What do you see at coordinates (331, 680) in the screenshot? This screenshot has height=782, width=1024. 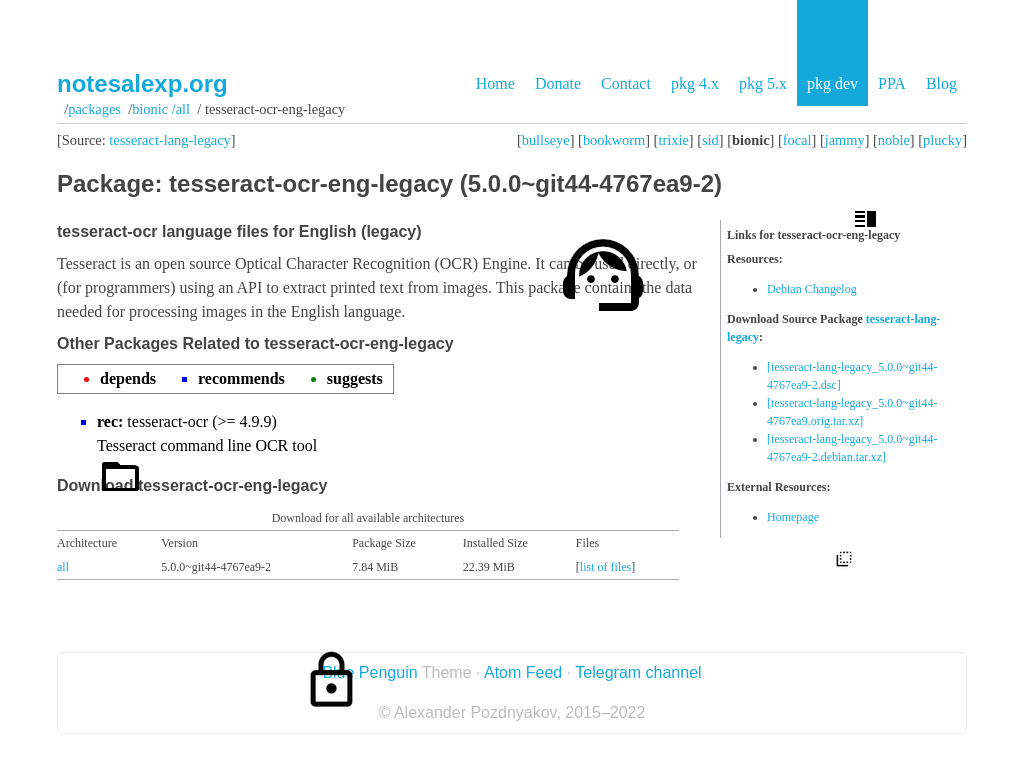 I see `lock or secure this item` at bounding box center [331, 680].